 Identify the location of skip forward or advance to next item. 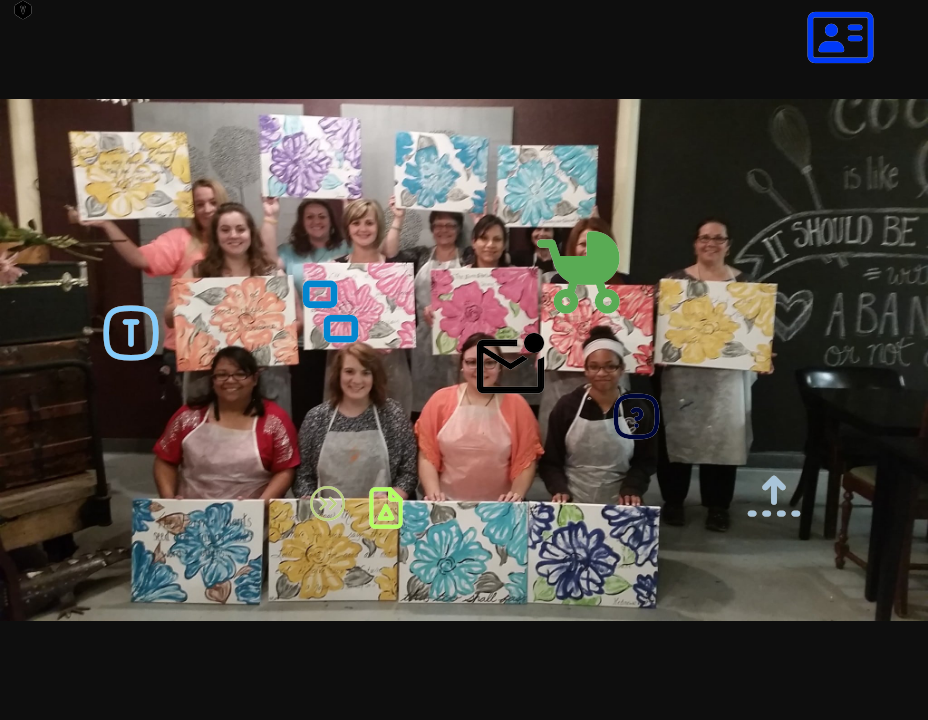
(327, 503).